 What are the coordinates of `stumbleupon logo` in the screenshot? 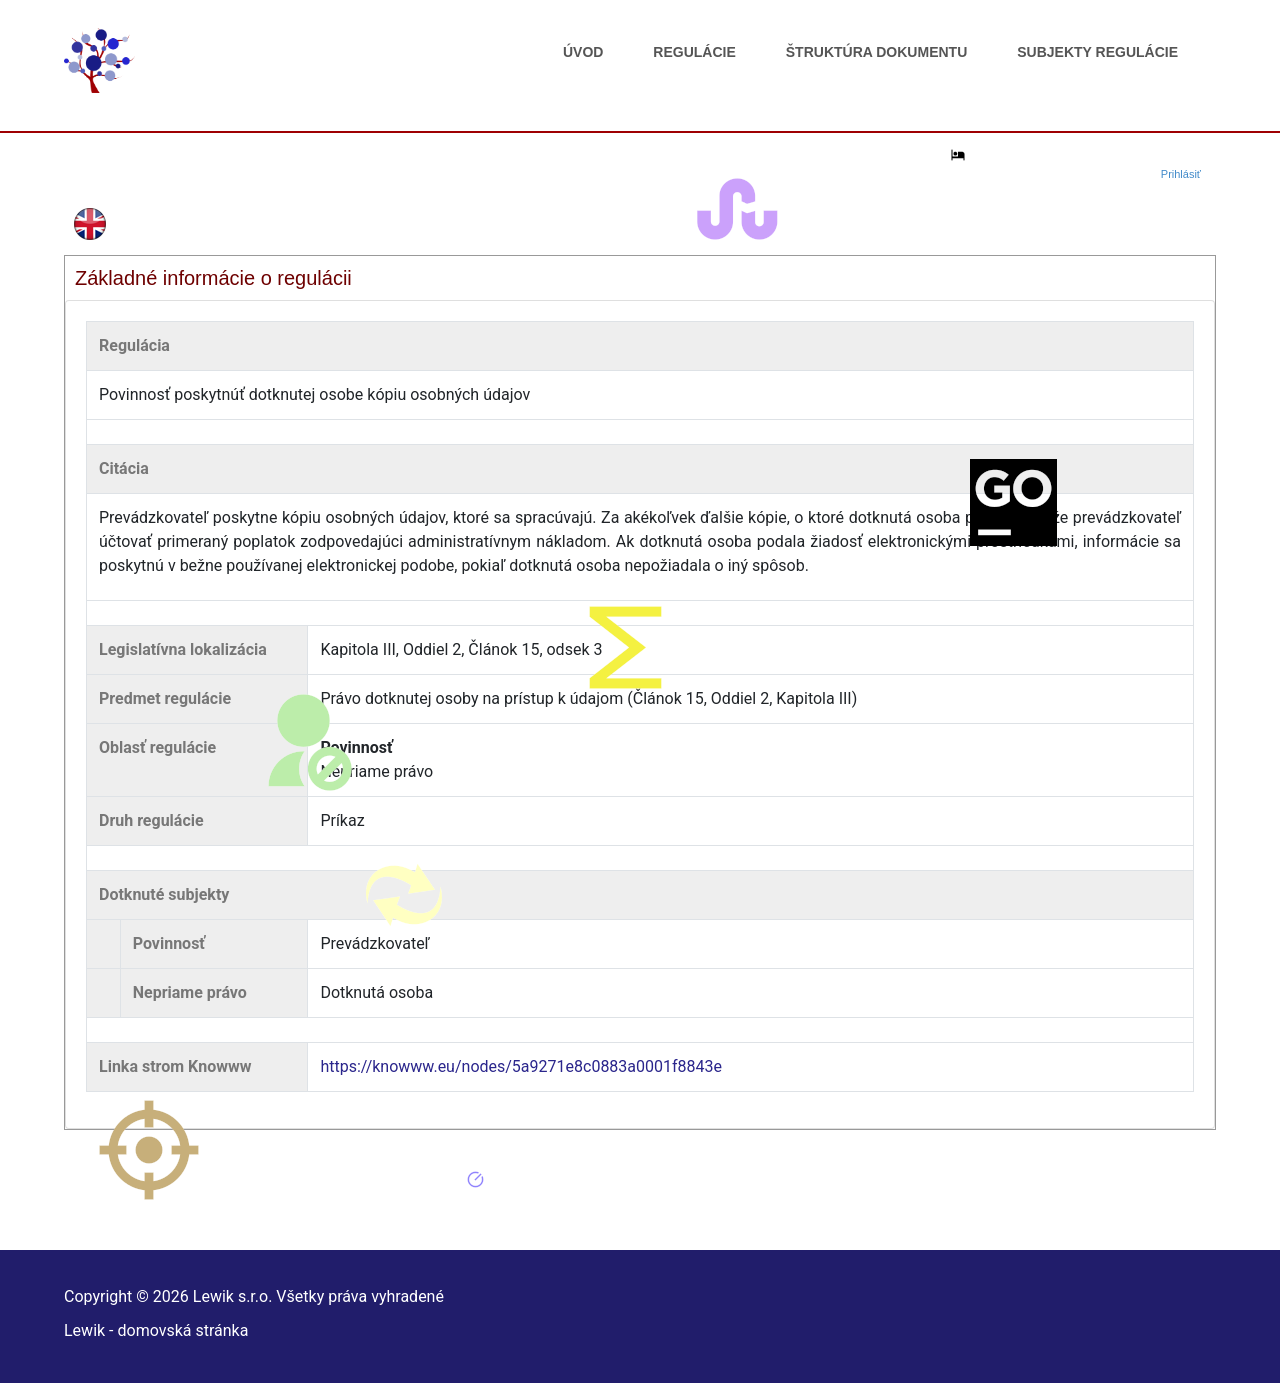 It's located at (738, 209).